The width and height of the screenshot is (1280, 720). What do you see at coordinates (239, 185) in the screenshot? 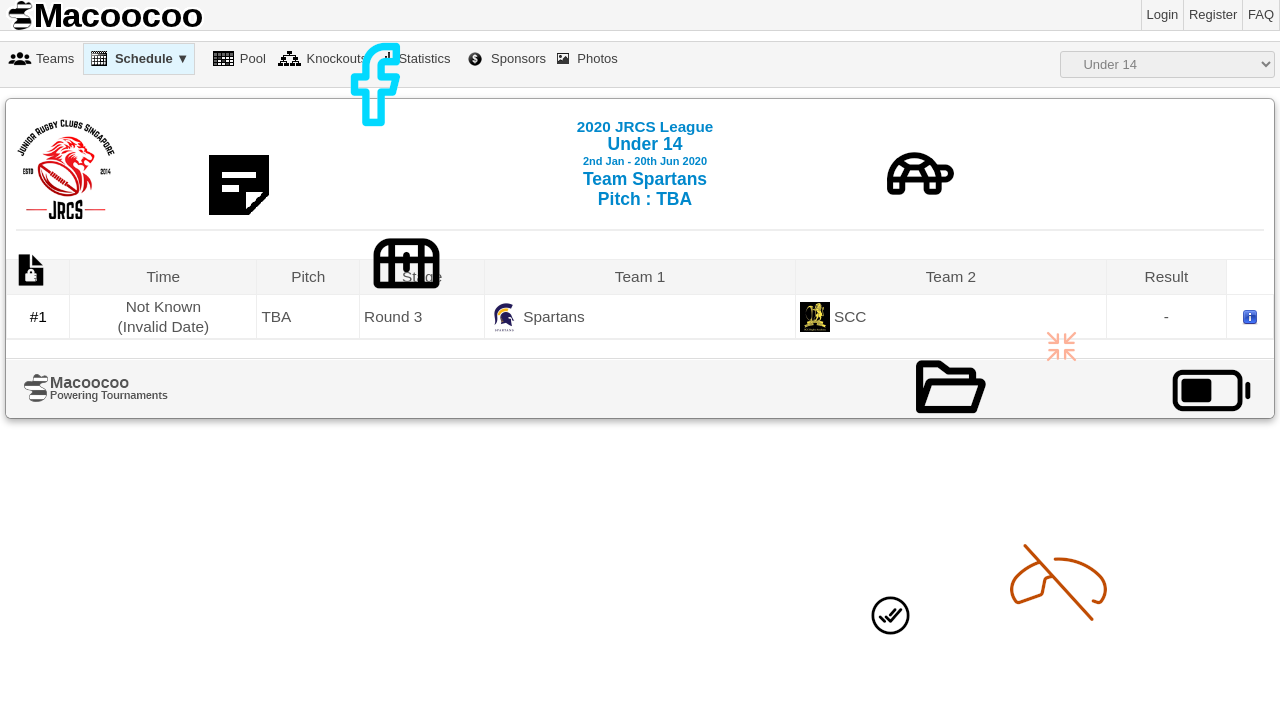
I see `create a new sticky note` at bounding box center [239, 185].